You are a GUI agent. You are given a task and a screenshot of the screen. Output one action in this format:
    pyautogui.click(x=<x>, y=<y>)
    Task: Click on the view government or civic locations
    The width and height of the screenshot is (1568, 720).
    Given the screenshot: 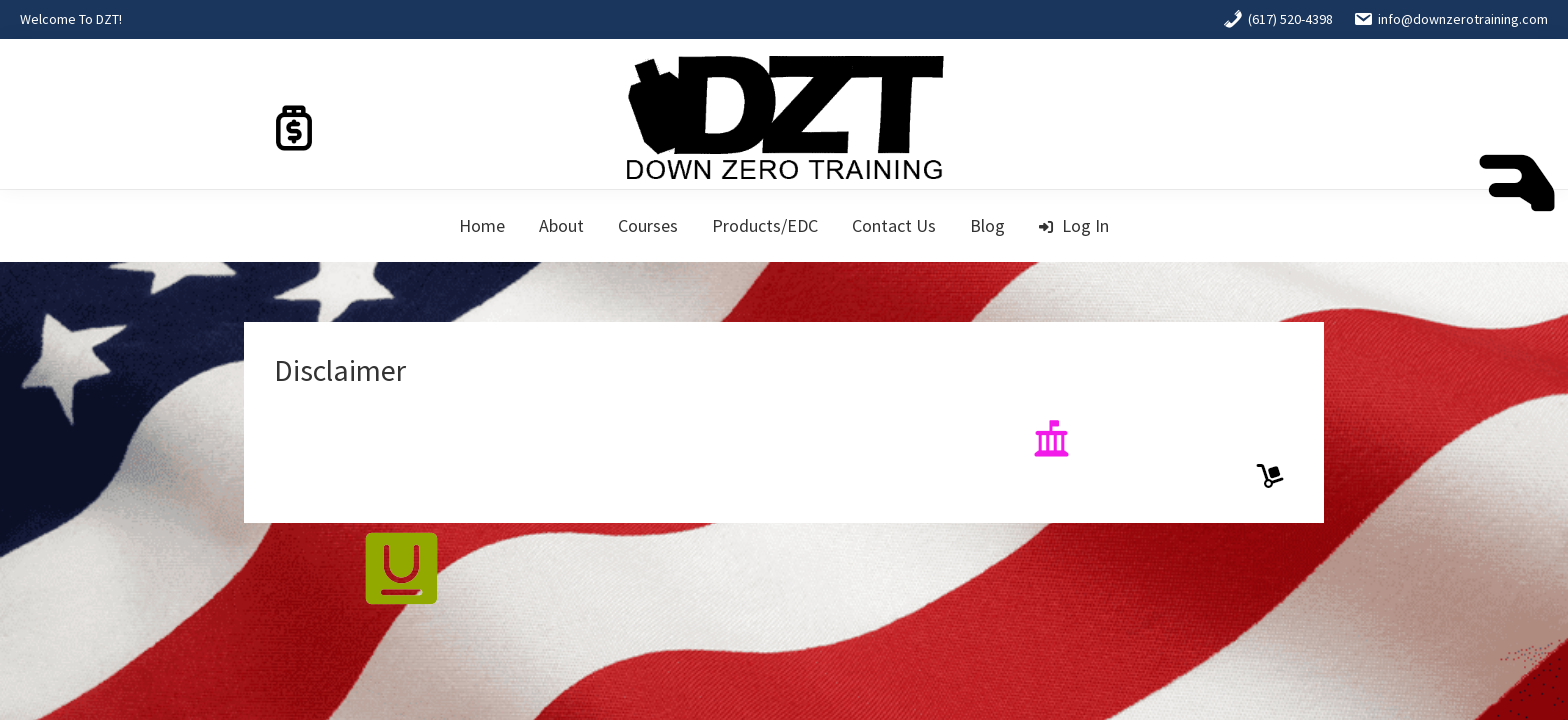 What is the action you would take?
    pyautogui.click(x=1051, y=439)
    